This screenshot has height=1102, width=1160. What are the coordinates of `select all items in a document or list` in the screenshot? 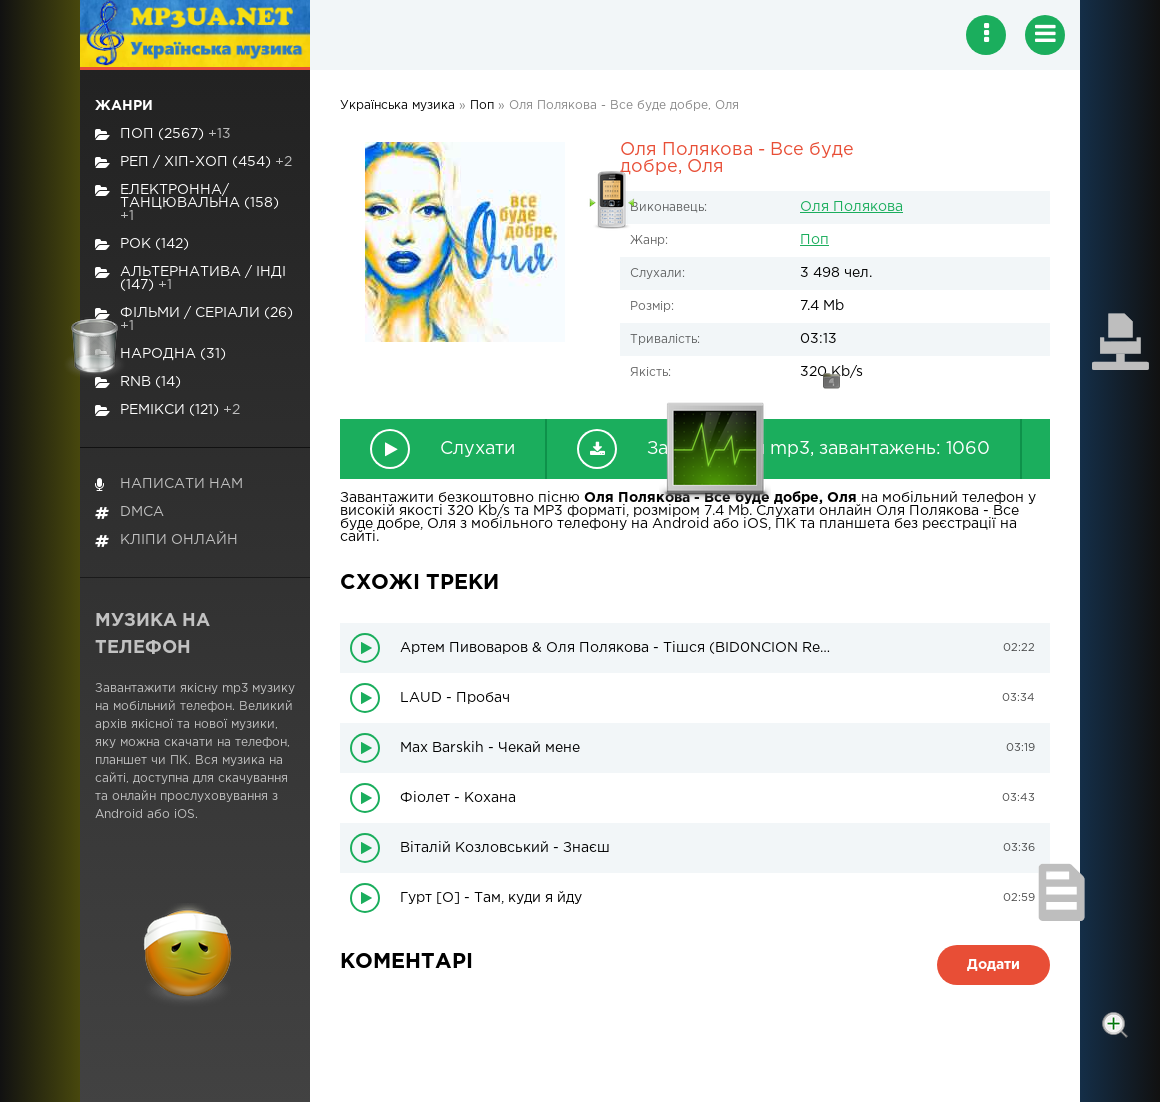 It's located at (1061, 890).